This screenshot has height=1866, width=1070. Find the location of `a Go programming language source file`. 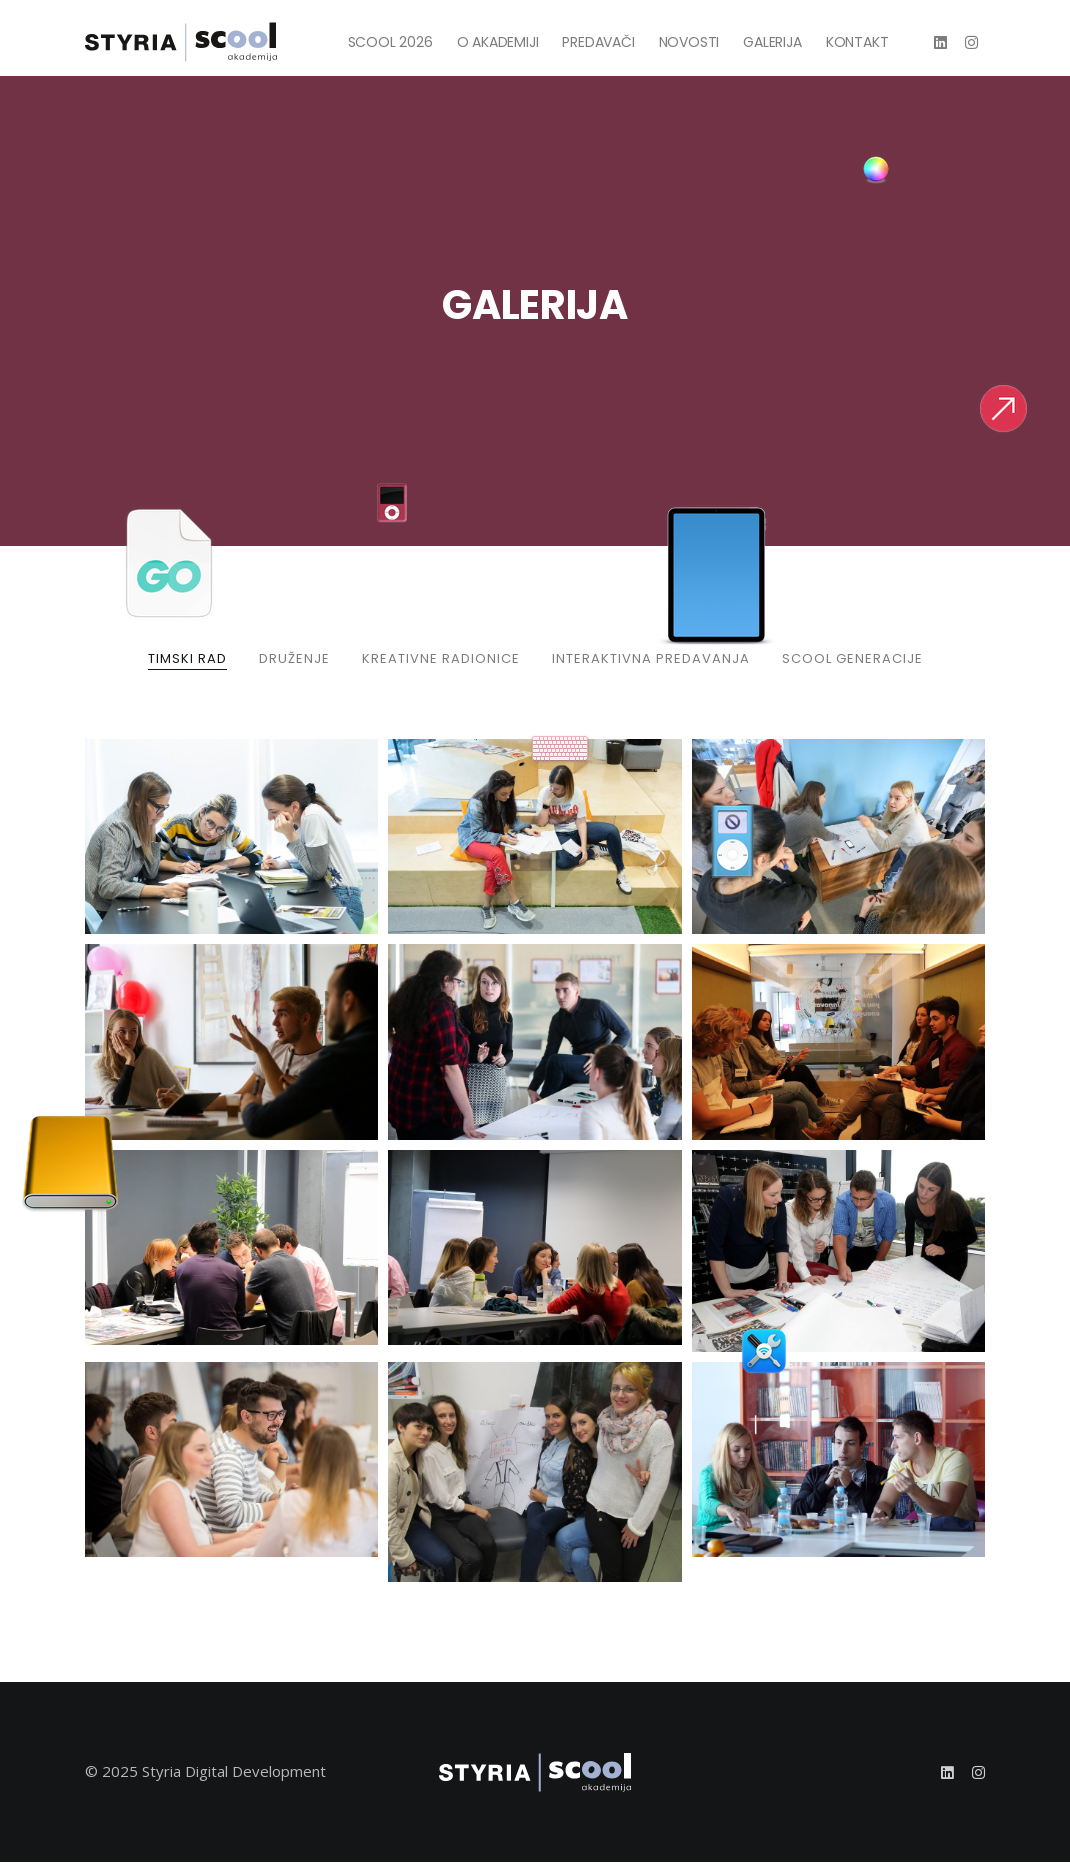

a Go programming language source file is located at coordinates (169, 563).